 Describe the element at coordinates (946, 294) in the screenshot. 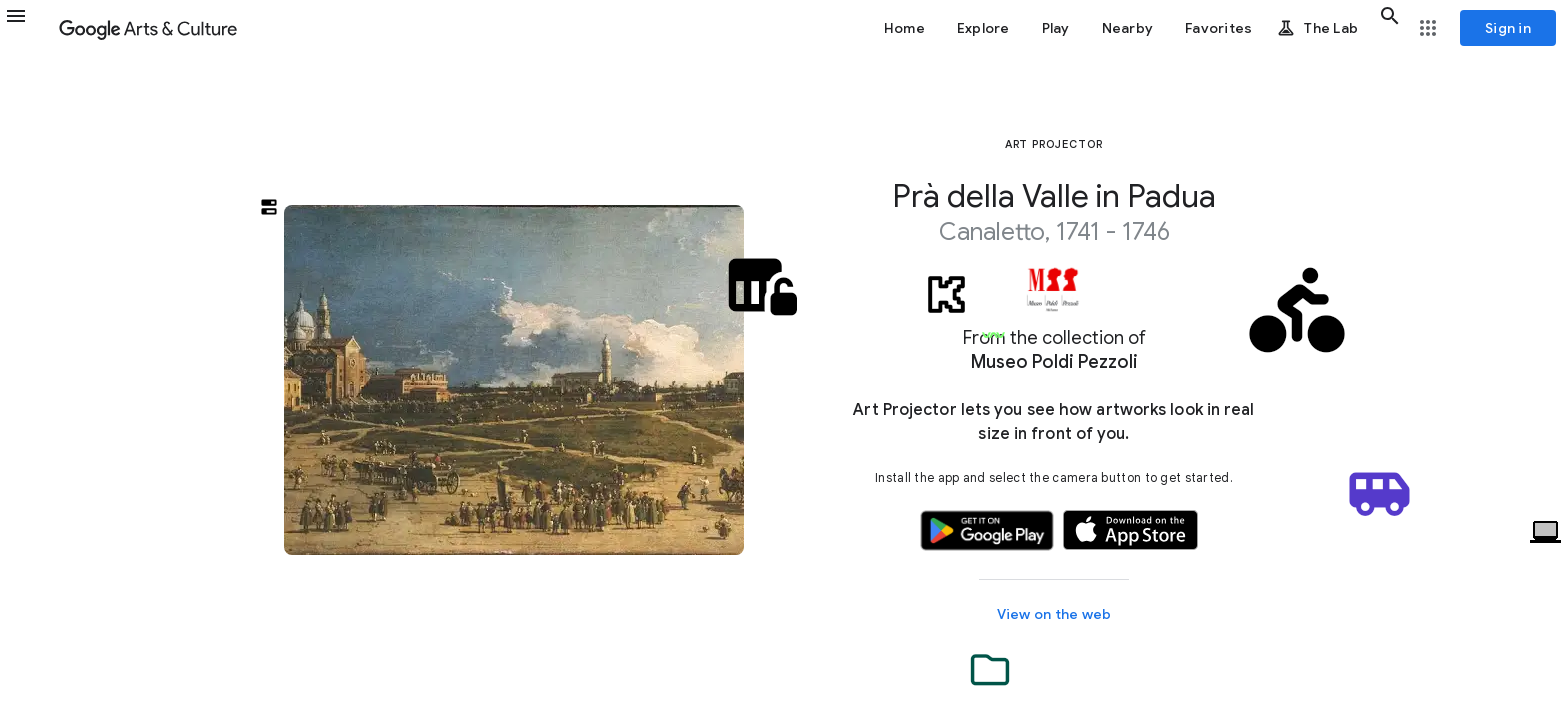

I see `visit kick streaming platform` at that location.